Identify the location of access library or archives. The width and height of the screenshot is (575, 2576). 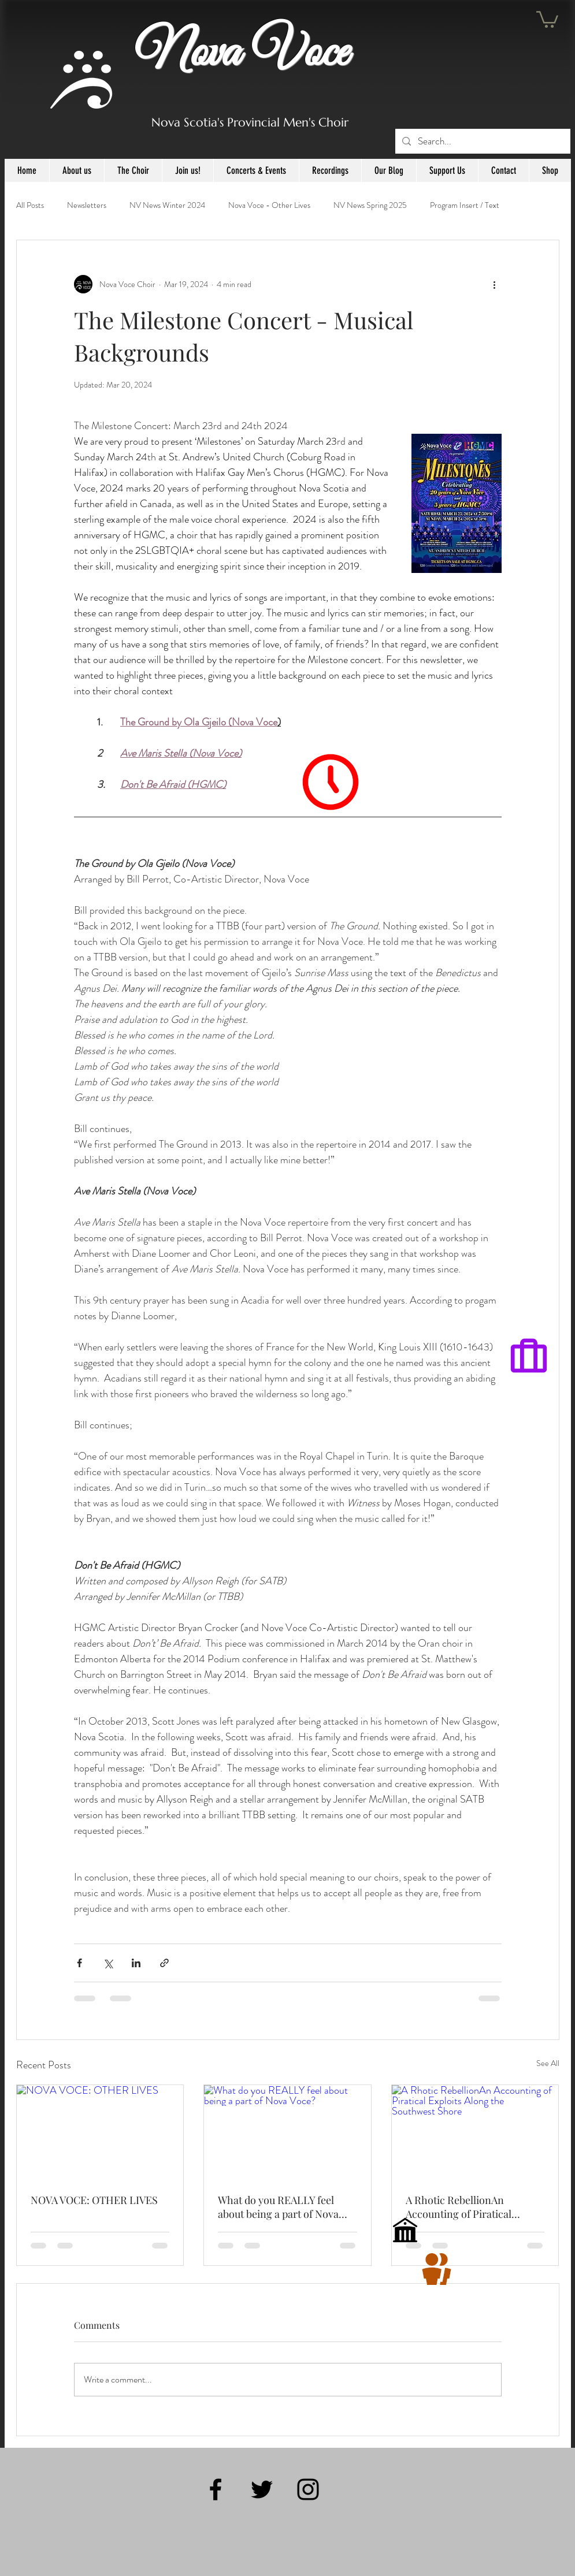
(405, 2230).